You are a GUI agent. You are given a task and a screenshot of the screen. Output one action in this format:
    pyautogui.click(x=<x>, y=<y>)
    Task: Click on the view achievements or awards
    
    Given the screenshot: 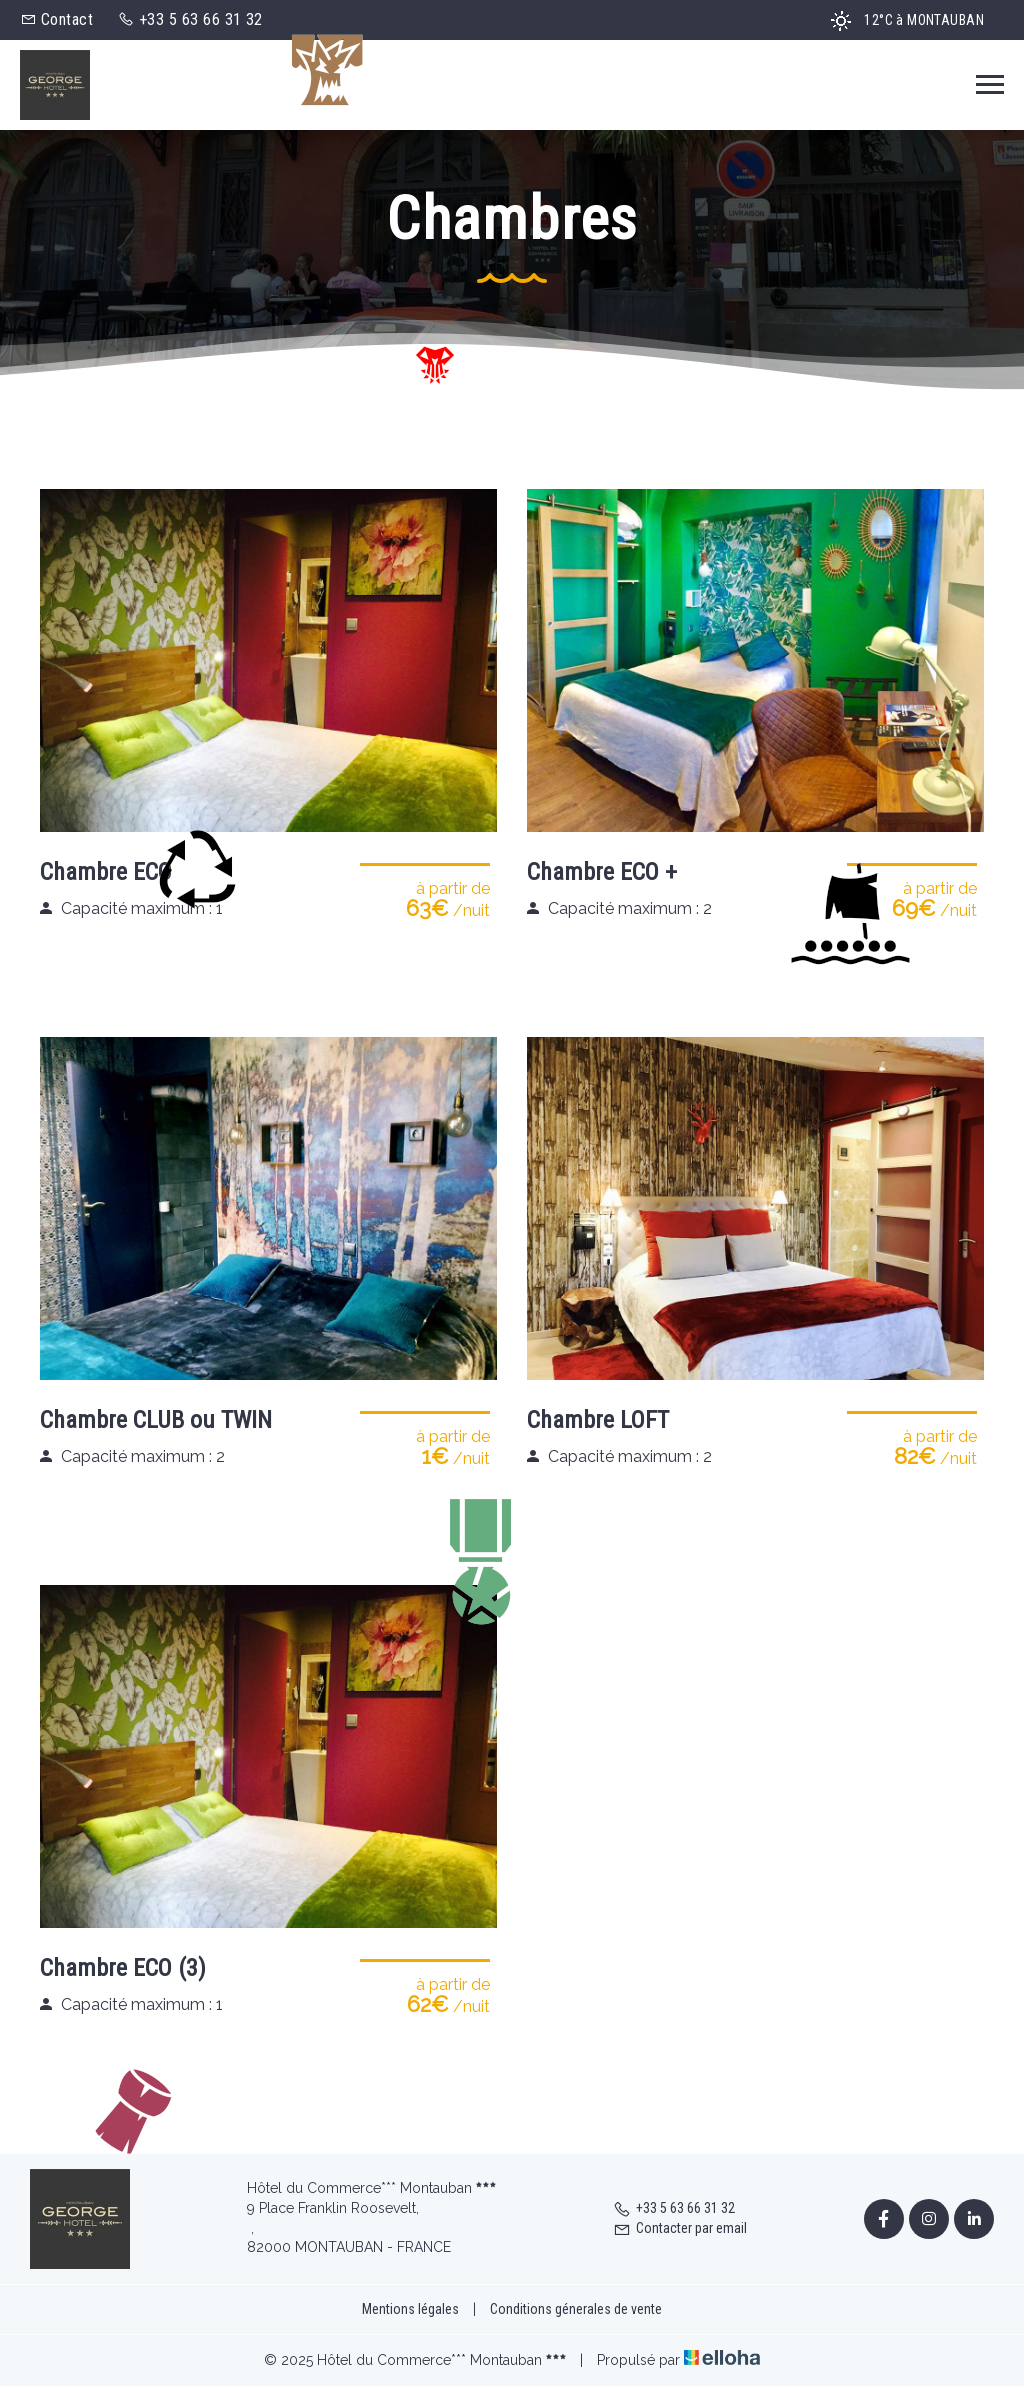 What is the action you would take?
    pyautogui.click(x=480, y=1561)
    